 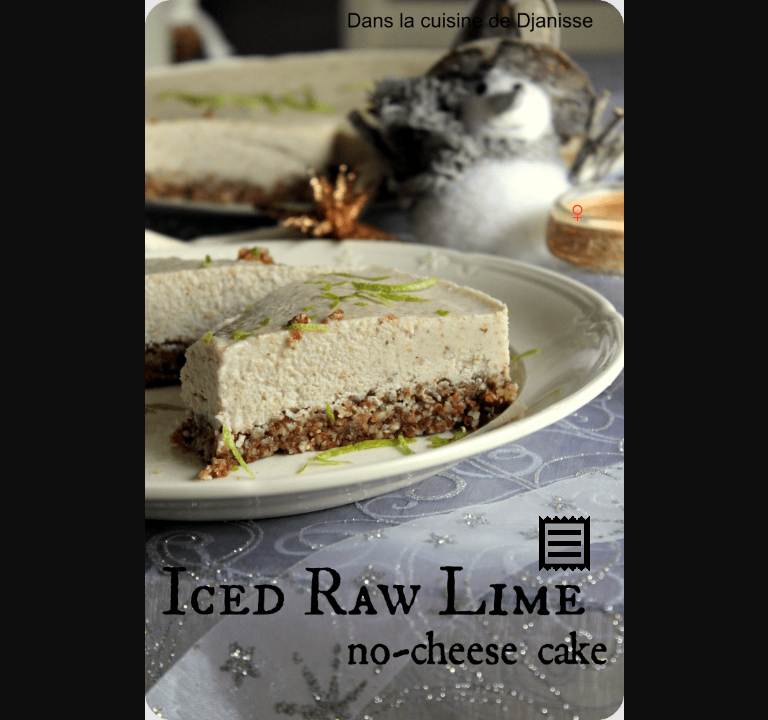 What do you see at coordinates (564, 543) in the screenshot?
I see `view purchase receipt or transaction history` at bounding box center [564, 543].